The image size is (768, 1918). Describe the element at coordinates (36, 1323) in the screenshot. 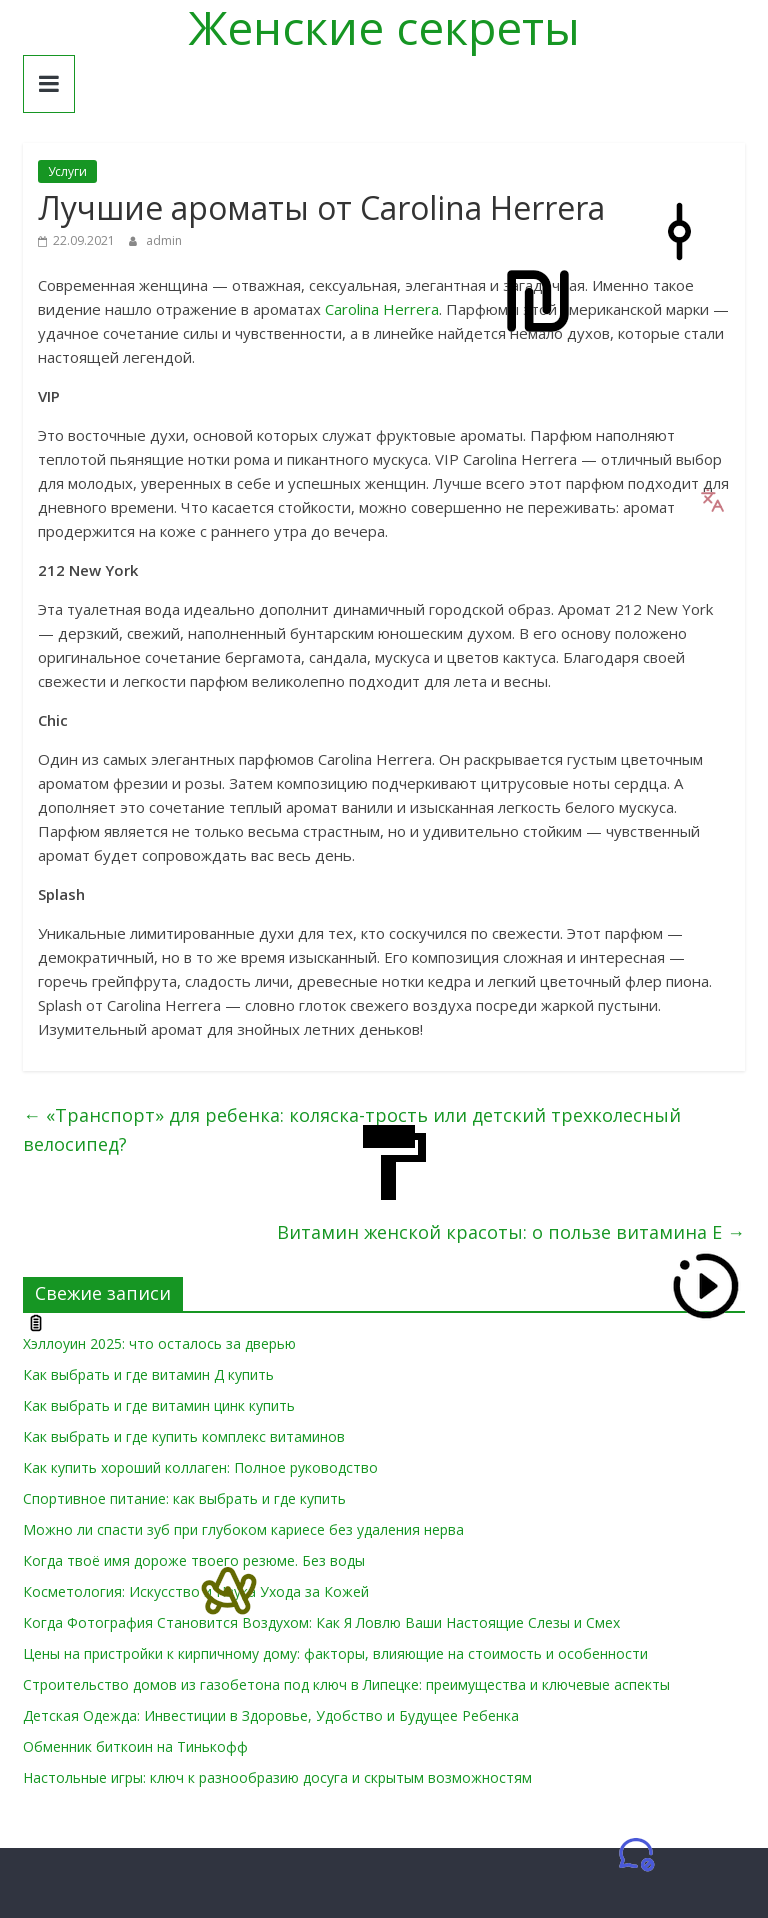

I see `indicates high battery level` at that location.